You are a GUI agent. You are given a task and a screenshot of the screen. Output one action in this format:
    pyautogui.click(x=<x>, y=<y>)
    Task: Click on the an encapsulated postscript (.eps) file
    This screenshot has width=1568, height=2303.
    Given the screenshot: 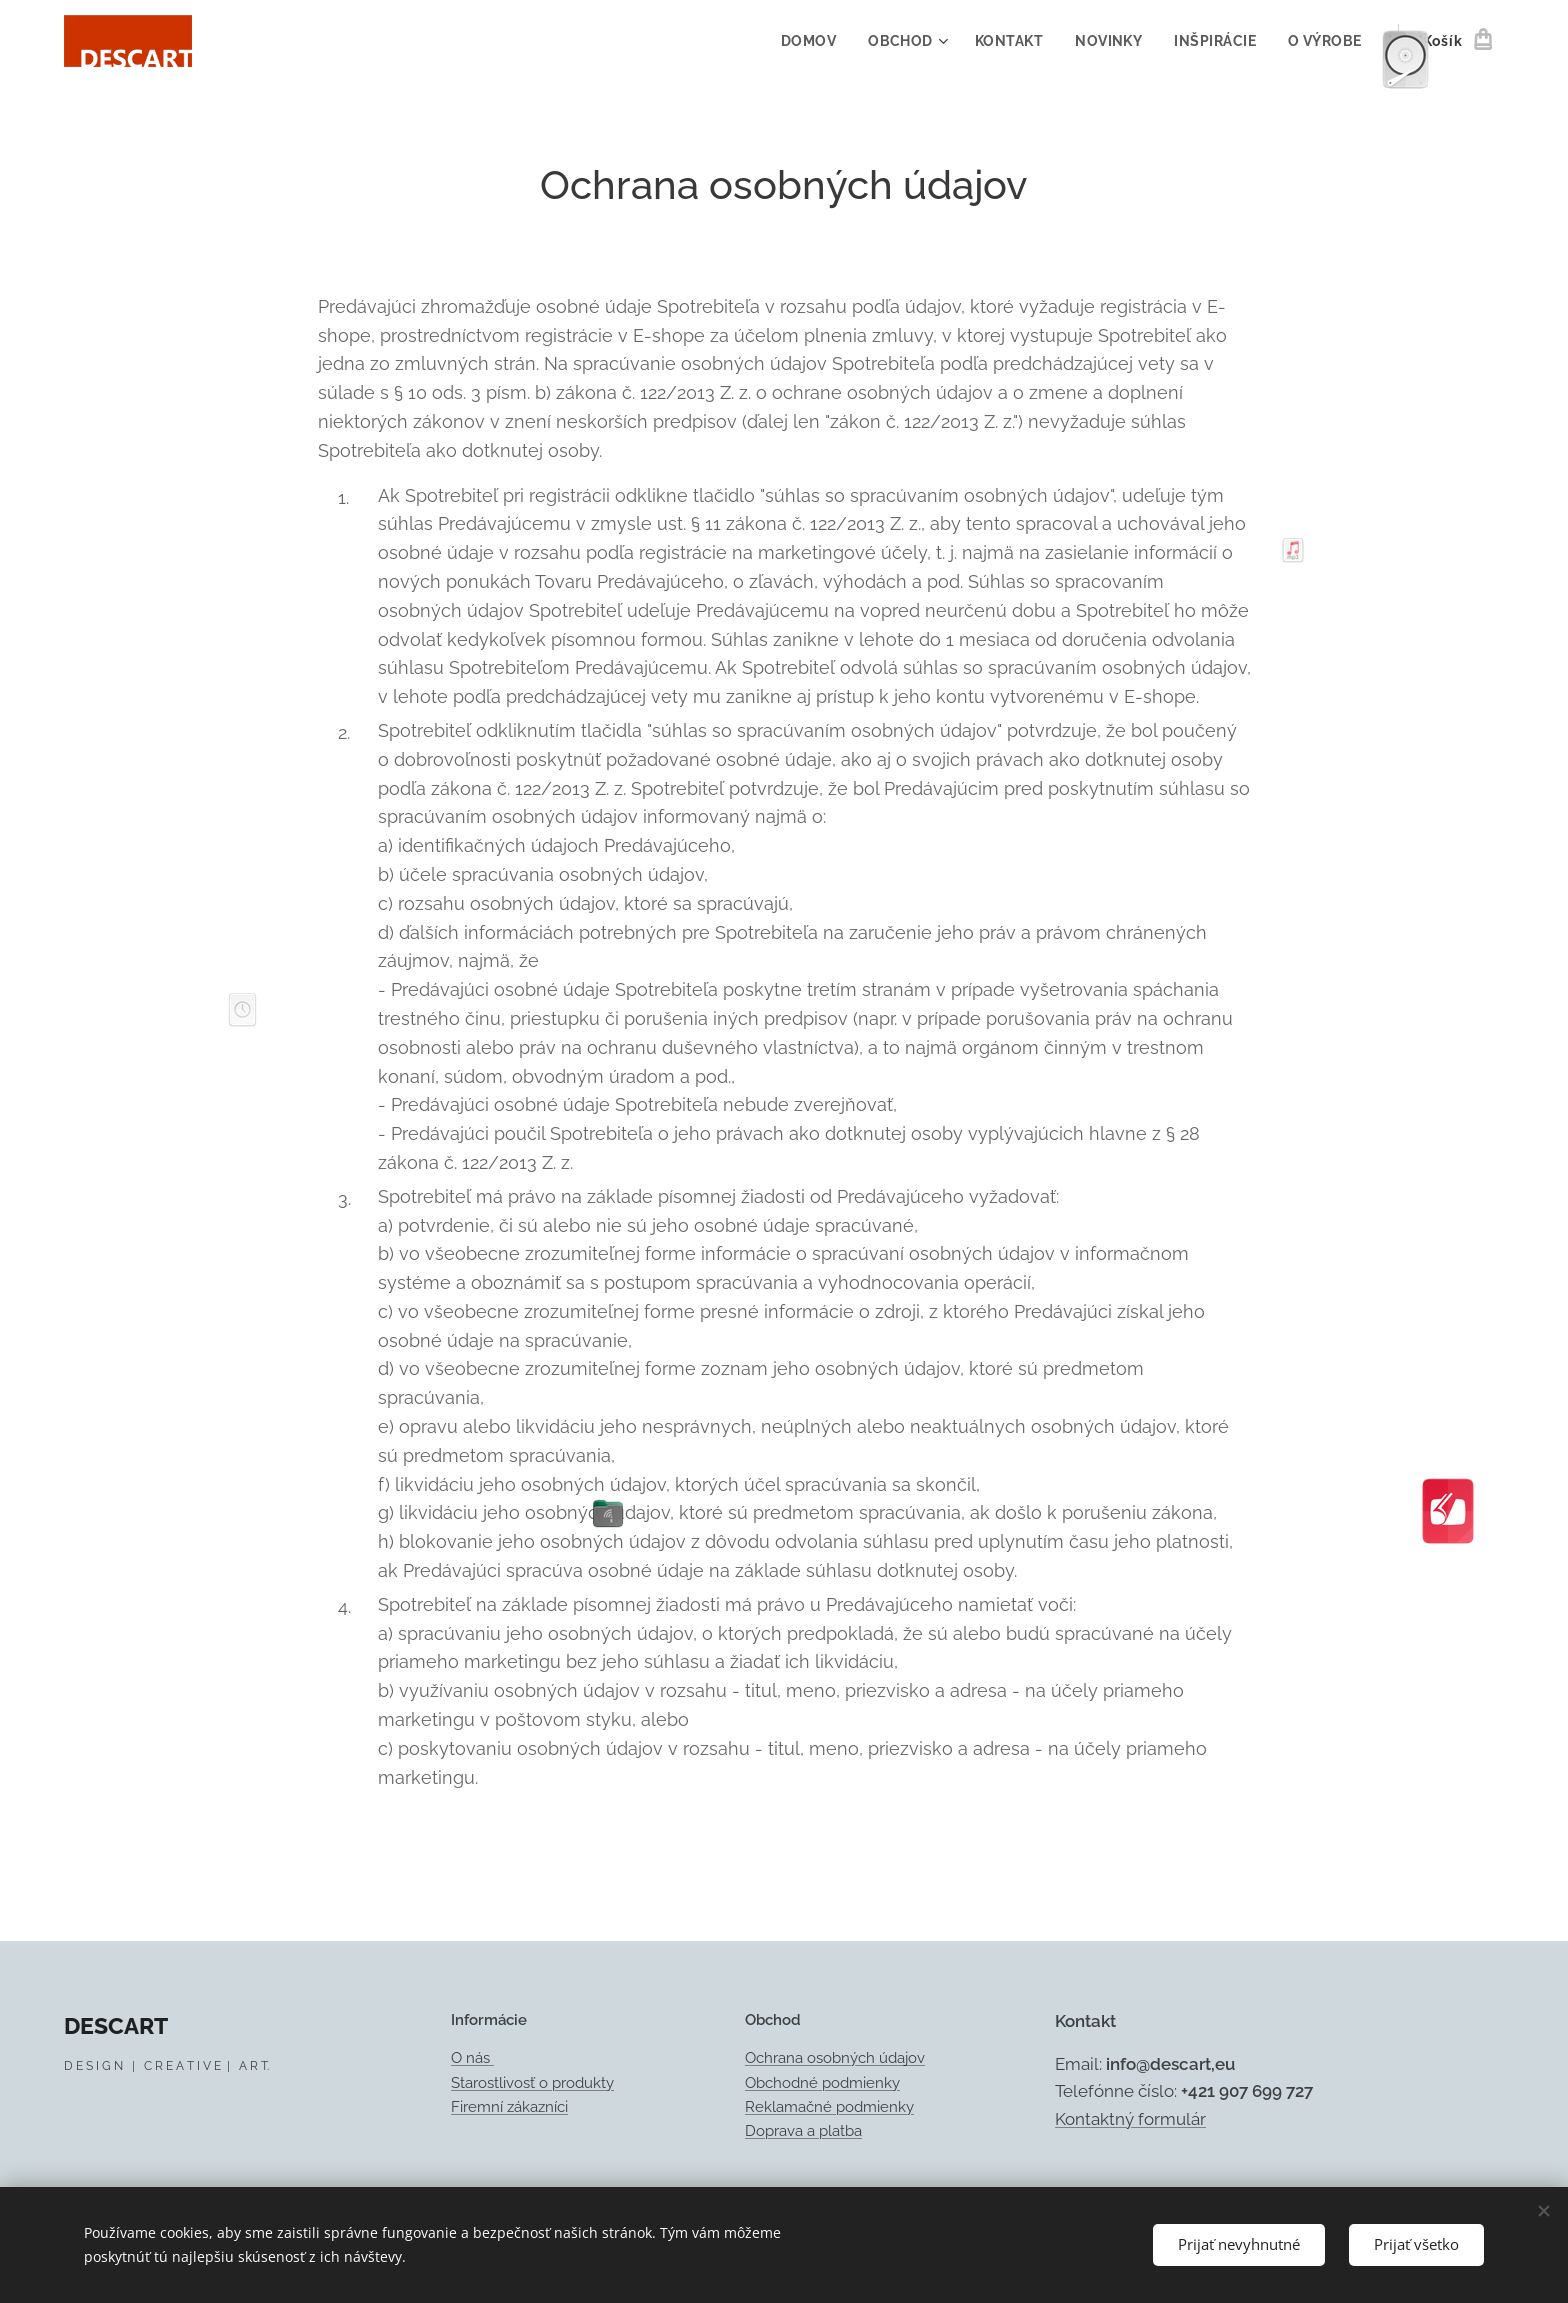 What is the action you would take?
    pyautogui.click(x=1448, y=1511)
    